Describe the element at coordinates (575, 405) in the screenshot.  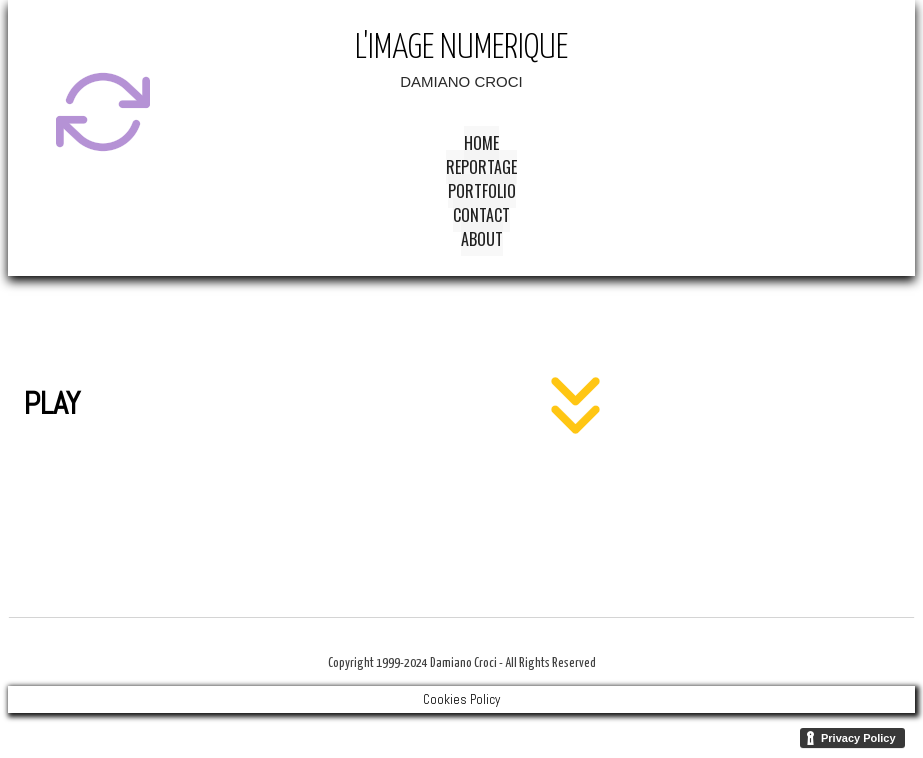
I see `scroll down or view more content` at that location.